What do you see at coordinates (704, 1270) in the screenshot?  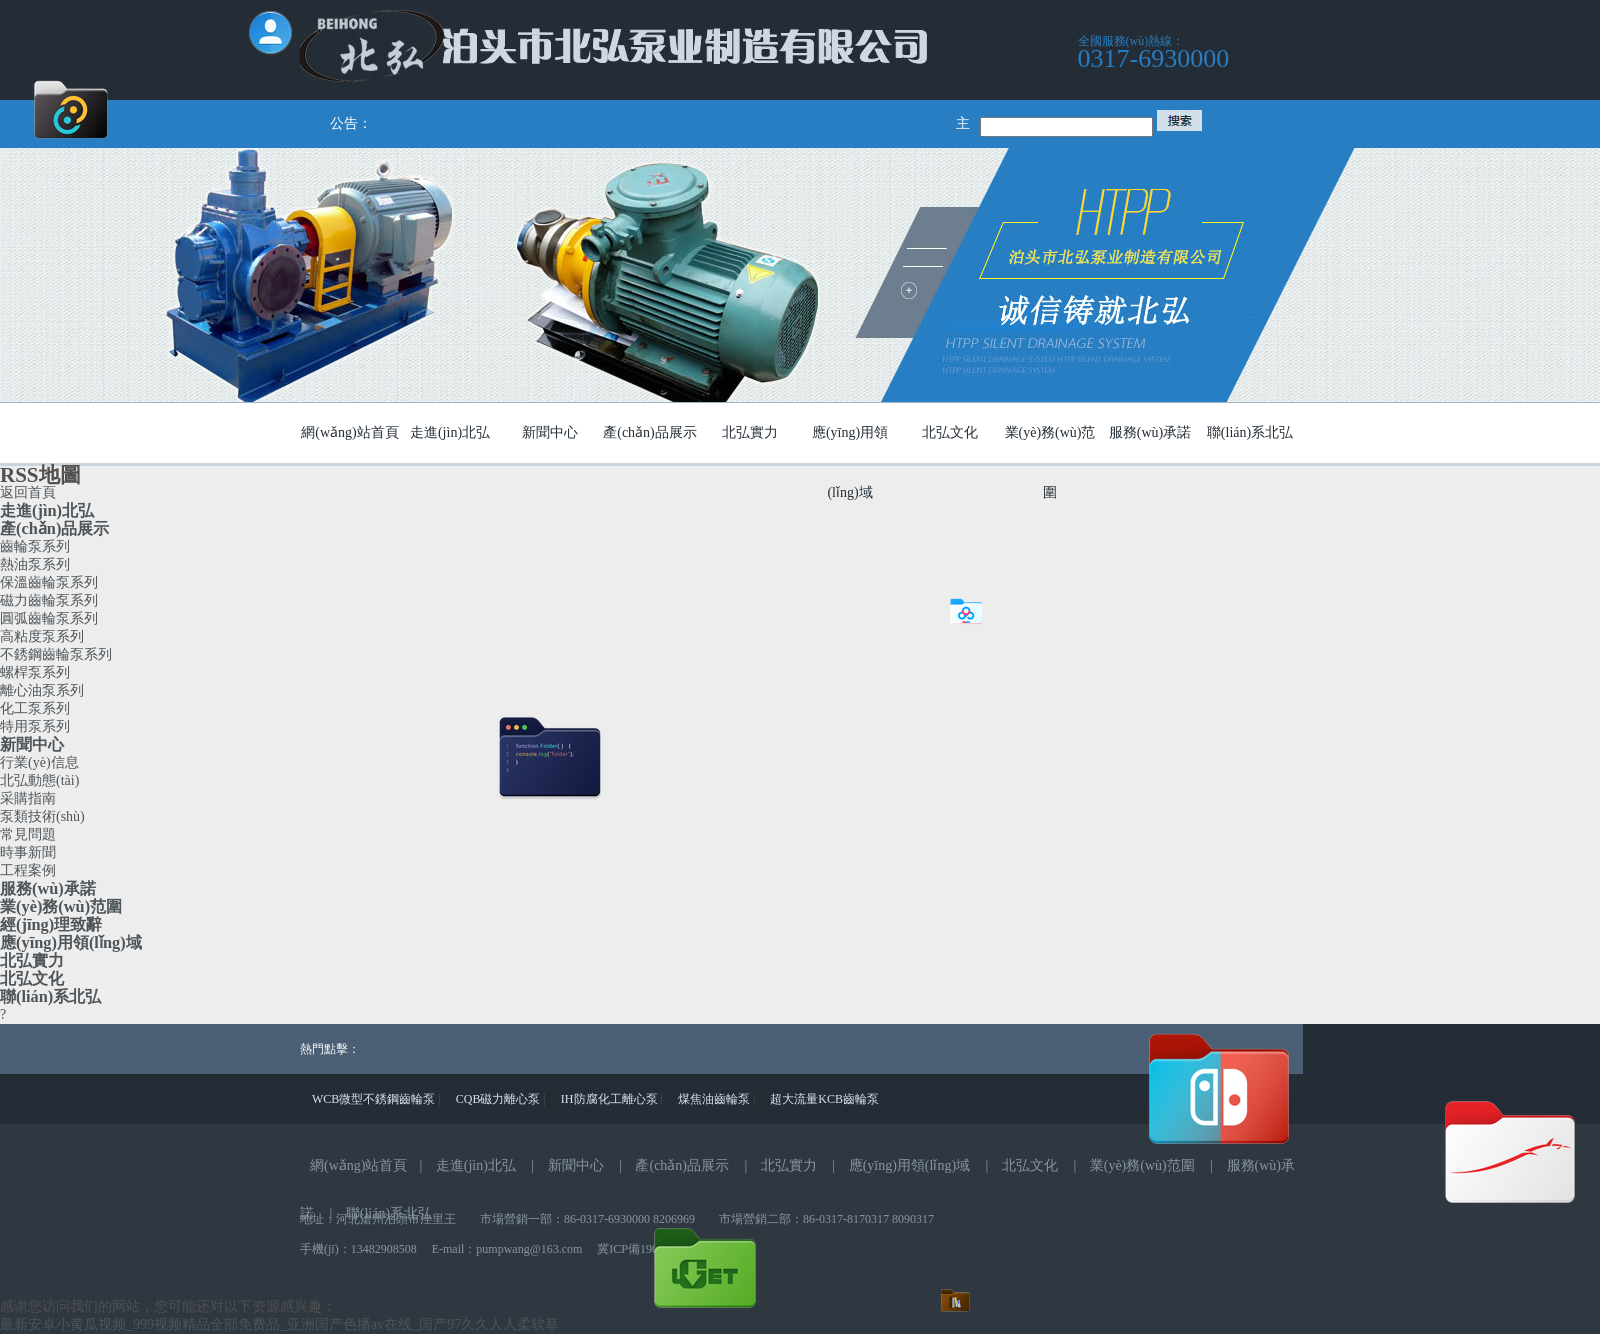 I see `open uGet download manager folder` at bounding box center [704, 1270].